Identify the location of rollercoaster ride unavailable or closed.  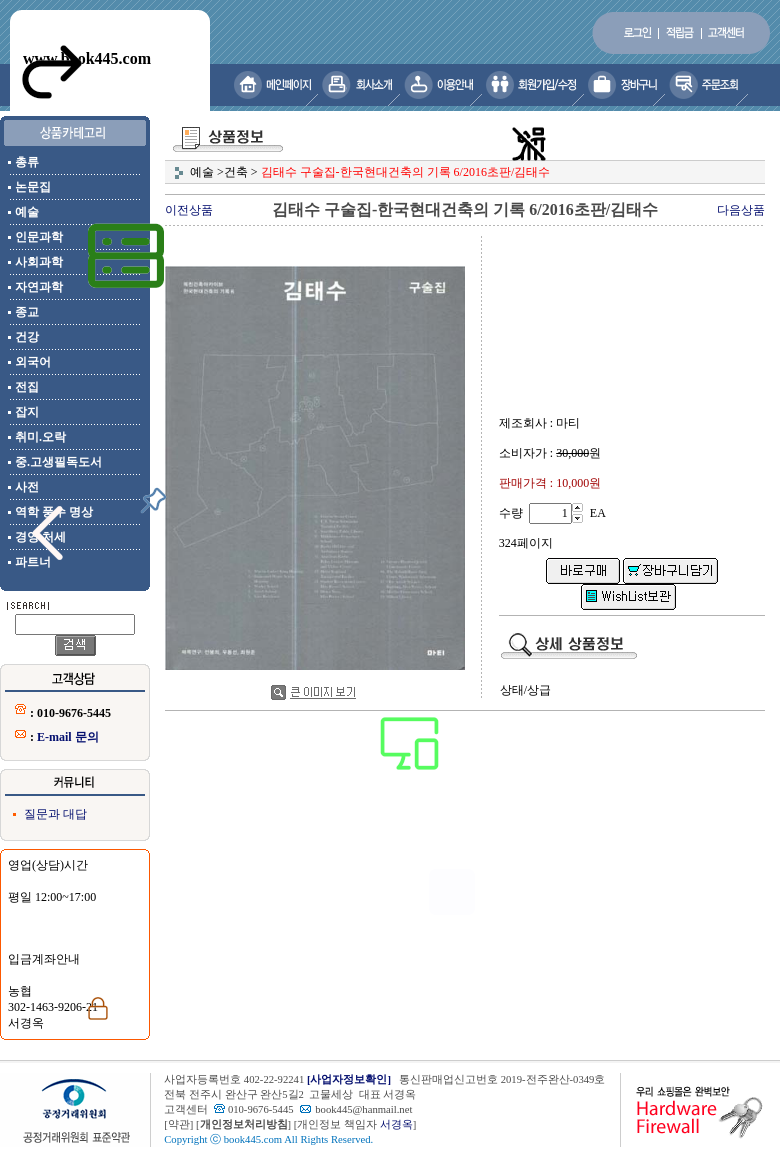
(529, 144).